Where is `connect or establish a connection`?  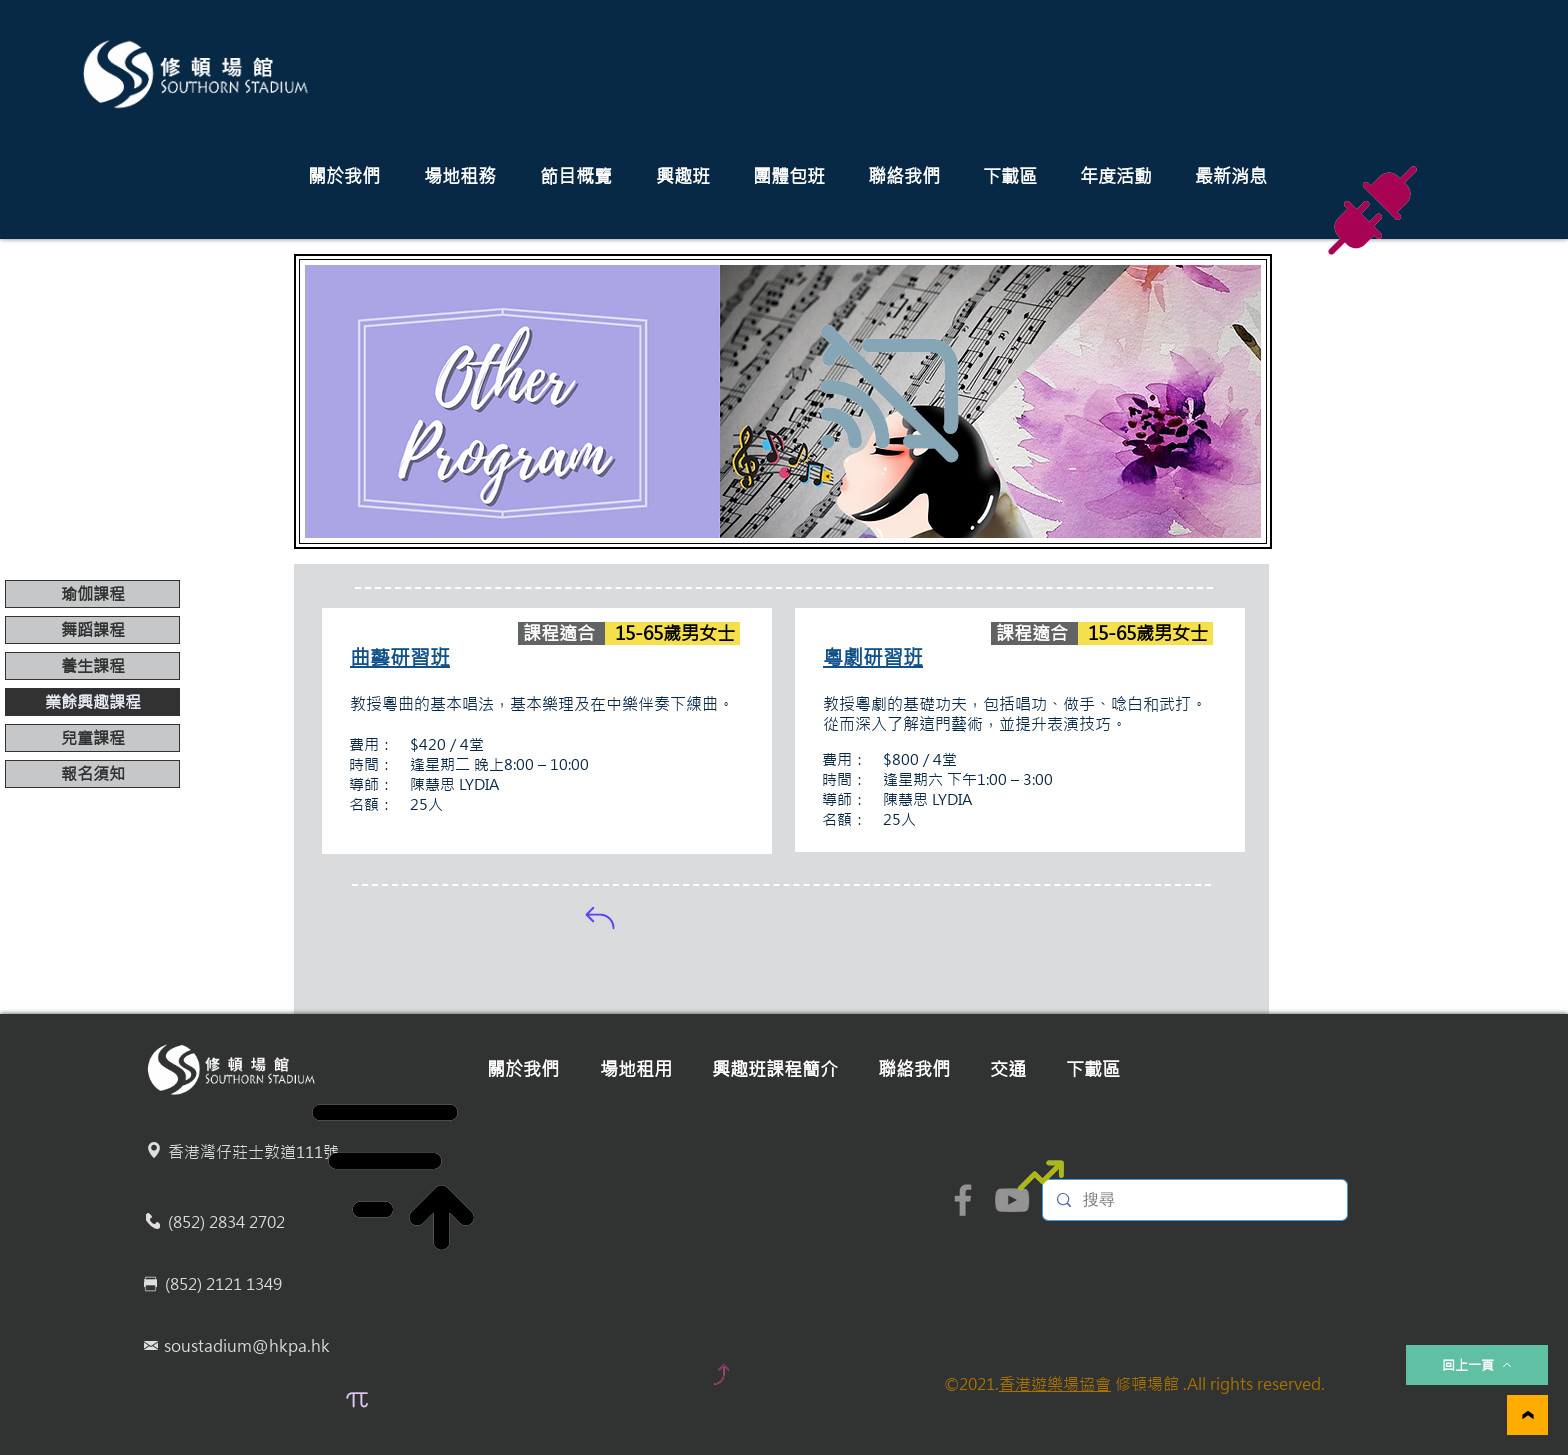
connect or establish a connection is located at coordinates (1372, 210).